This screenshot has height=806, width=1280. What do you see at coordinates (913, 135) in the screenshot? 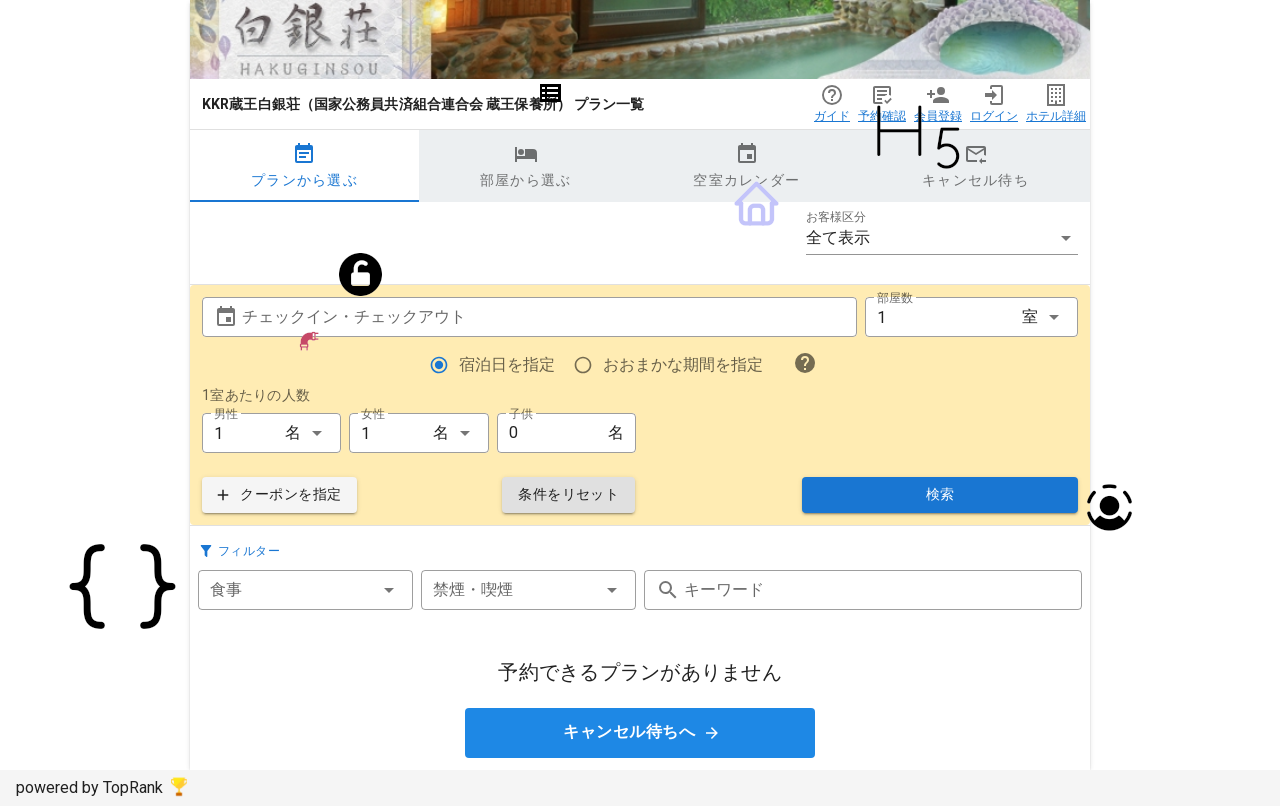
I see `format text as heading level 5` at bounding box center [913, 135].